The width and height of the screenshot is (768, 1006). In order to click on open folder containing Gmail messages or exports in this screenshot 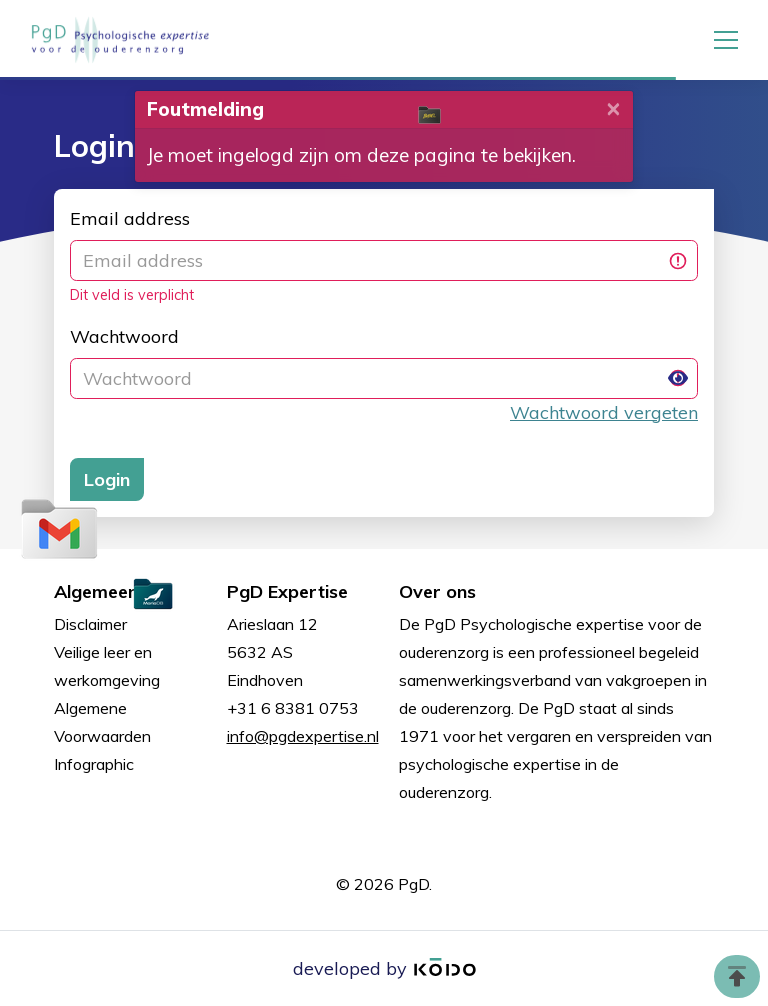, I will do `click(59, 531)`.